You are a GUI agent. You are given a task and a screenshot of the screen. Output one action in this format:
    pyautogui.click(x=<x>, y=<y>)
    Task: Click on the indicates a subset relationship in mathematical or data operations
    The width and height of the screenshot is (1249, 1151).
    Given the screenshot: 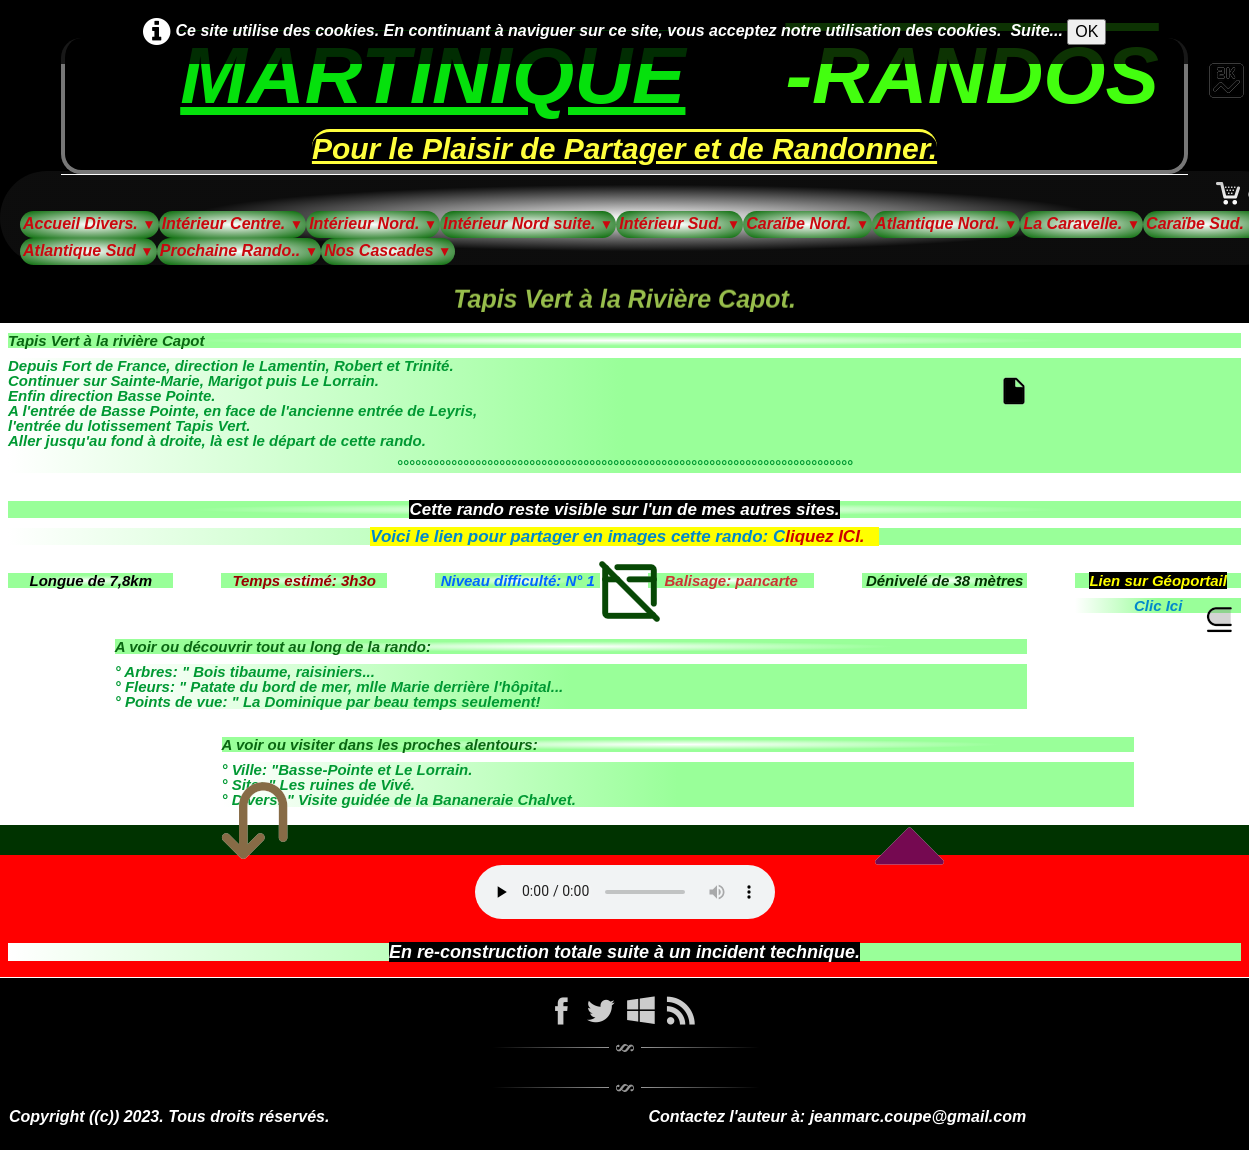 What is the action you would take?
    pyautogui.click(x=1220, y=619)
    